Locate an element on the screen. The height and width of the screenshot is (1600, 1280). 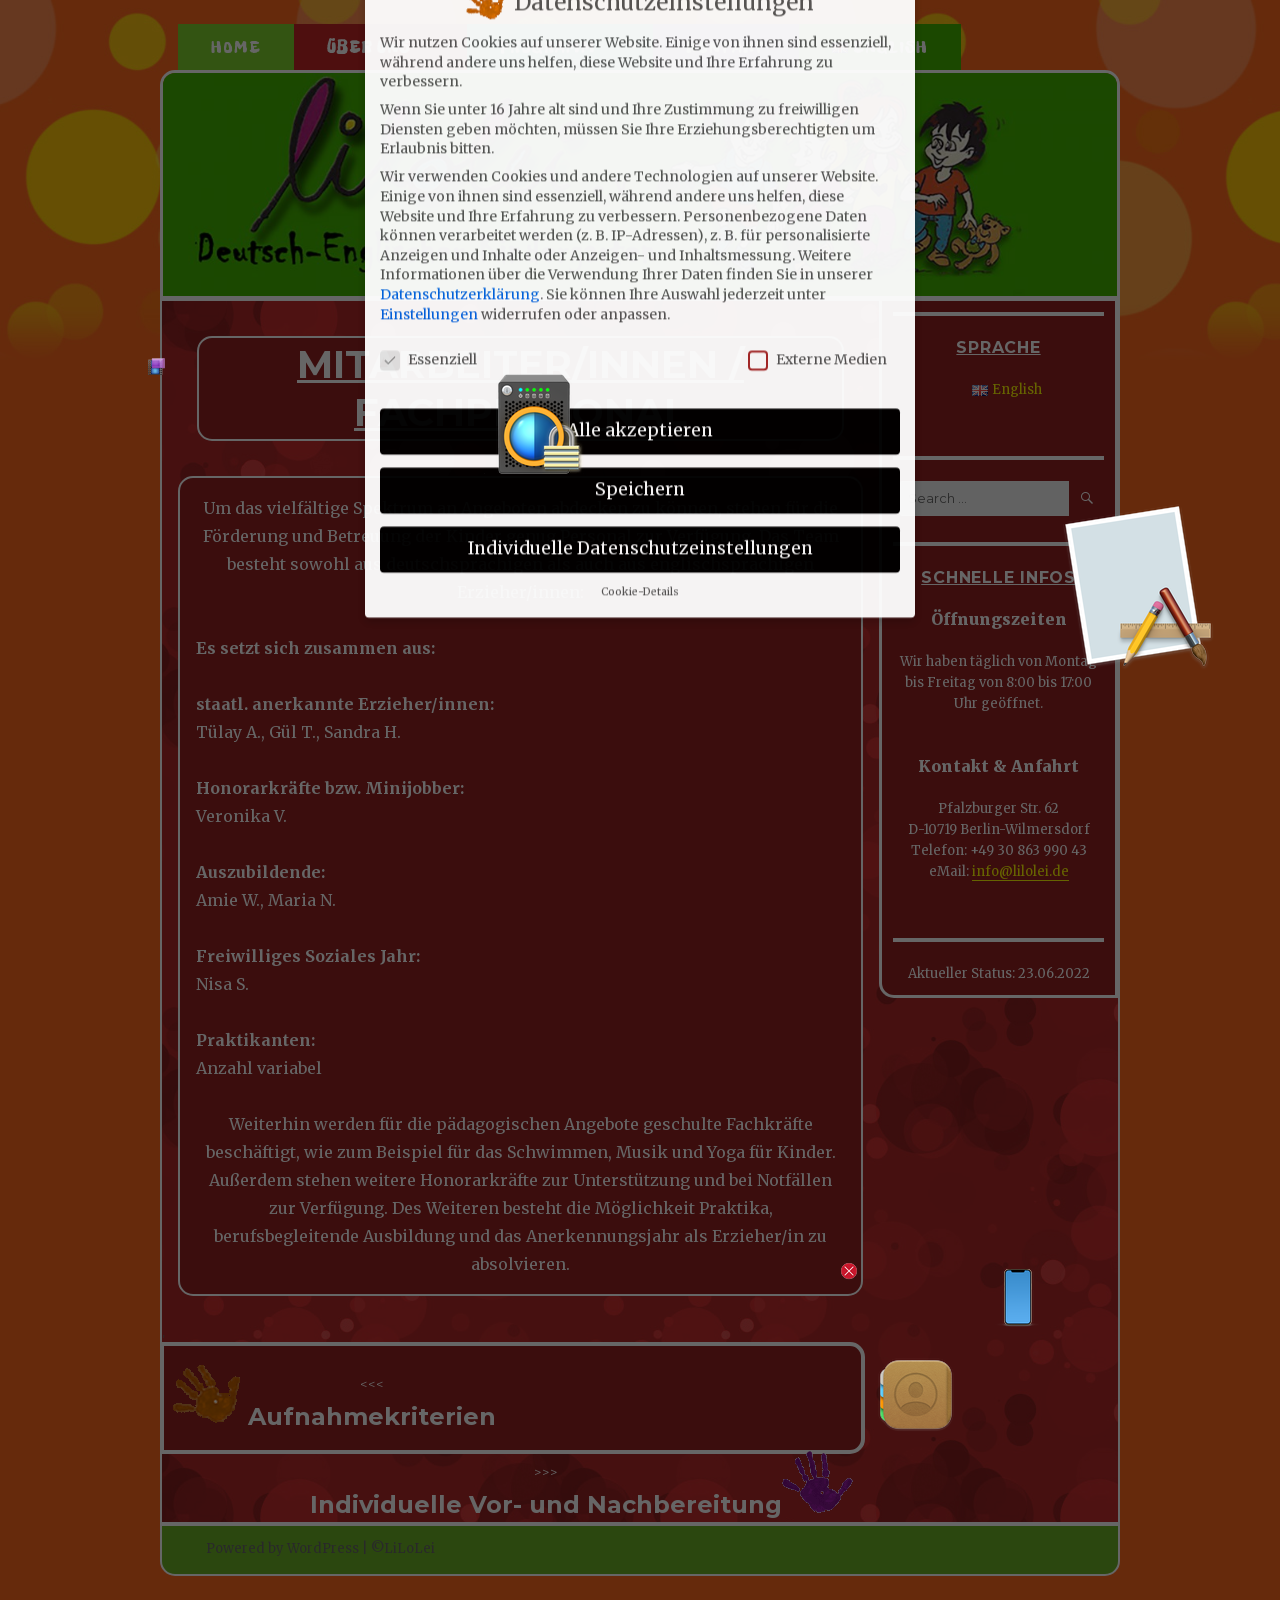
indicates a locked RAID 1 storage array is located at coordinates (534, 424).